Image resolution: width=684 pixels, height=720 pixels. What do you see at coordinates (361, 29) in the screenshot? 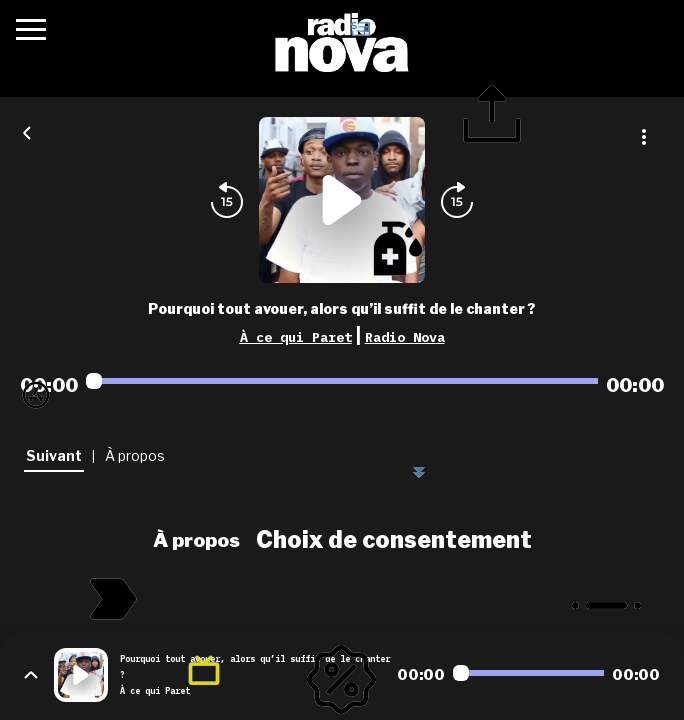
I see `view or manage invoices` at bounding box center [361, 29].